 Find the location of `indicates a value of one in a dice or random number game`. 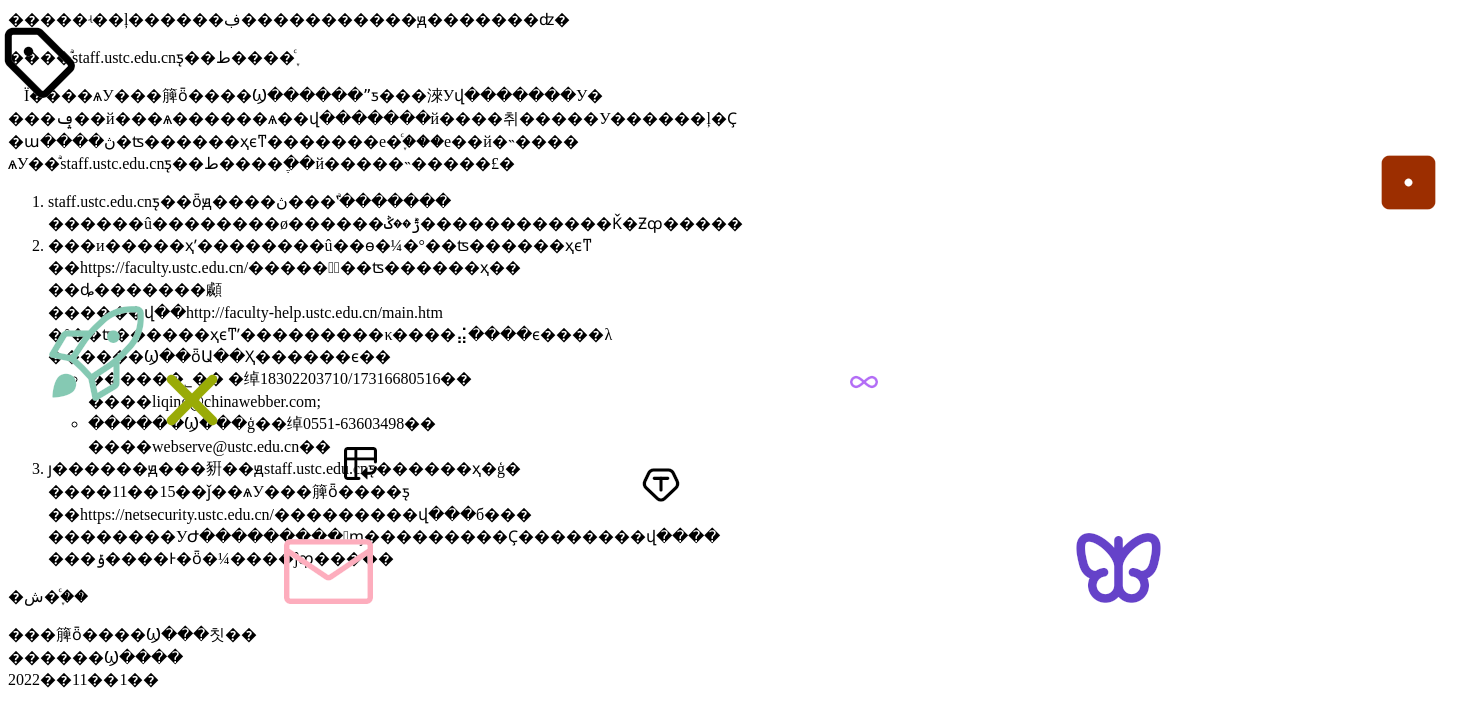

indicates a value of one in a dice or random number game is located at coordinates (1408, 182).